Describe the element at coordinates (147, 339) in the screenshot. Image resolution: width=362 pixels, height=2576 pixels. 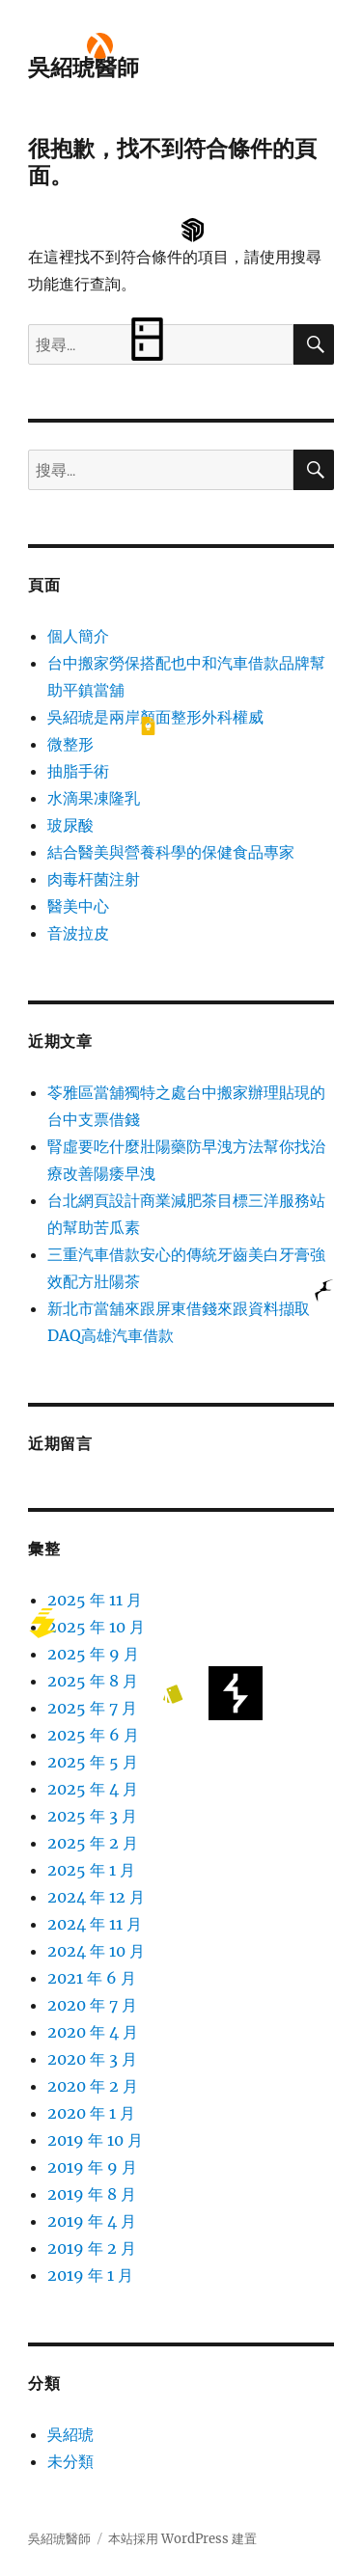
I see `access refrigerator or kitchen appliance controls` at that location.